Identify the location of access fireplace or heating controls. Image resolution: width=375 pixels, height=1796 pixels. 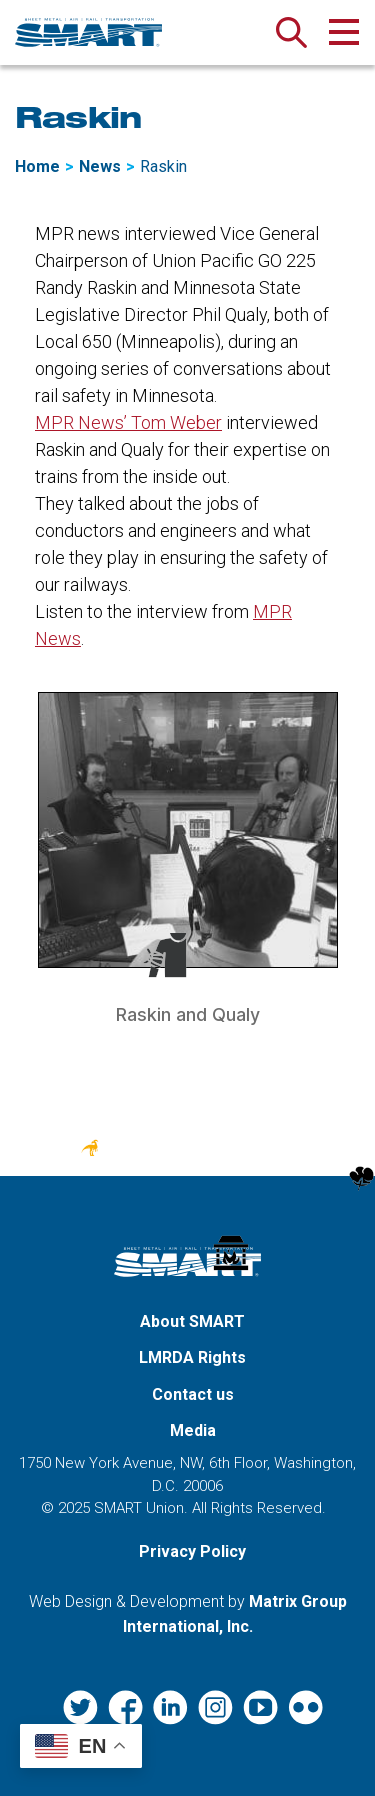
(231, 1253).